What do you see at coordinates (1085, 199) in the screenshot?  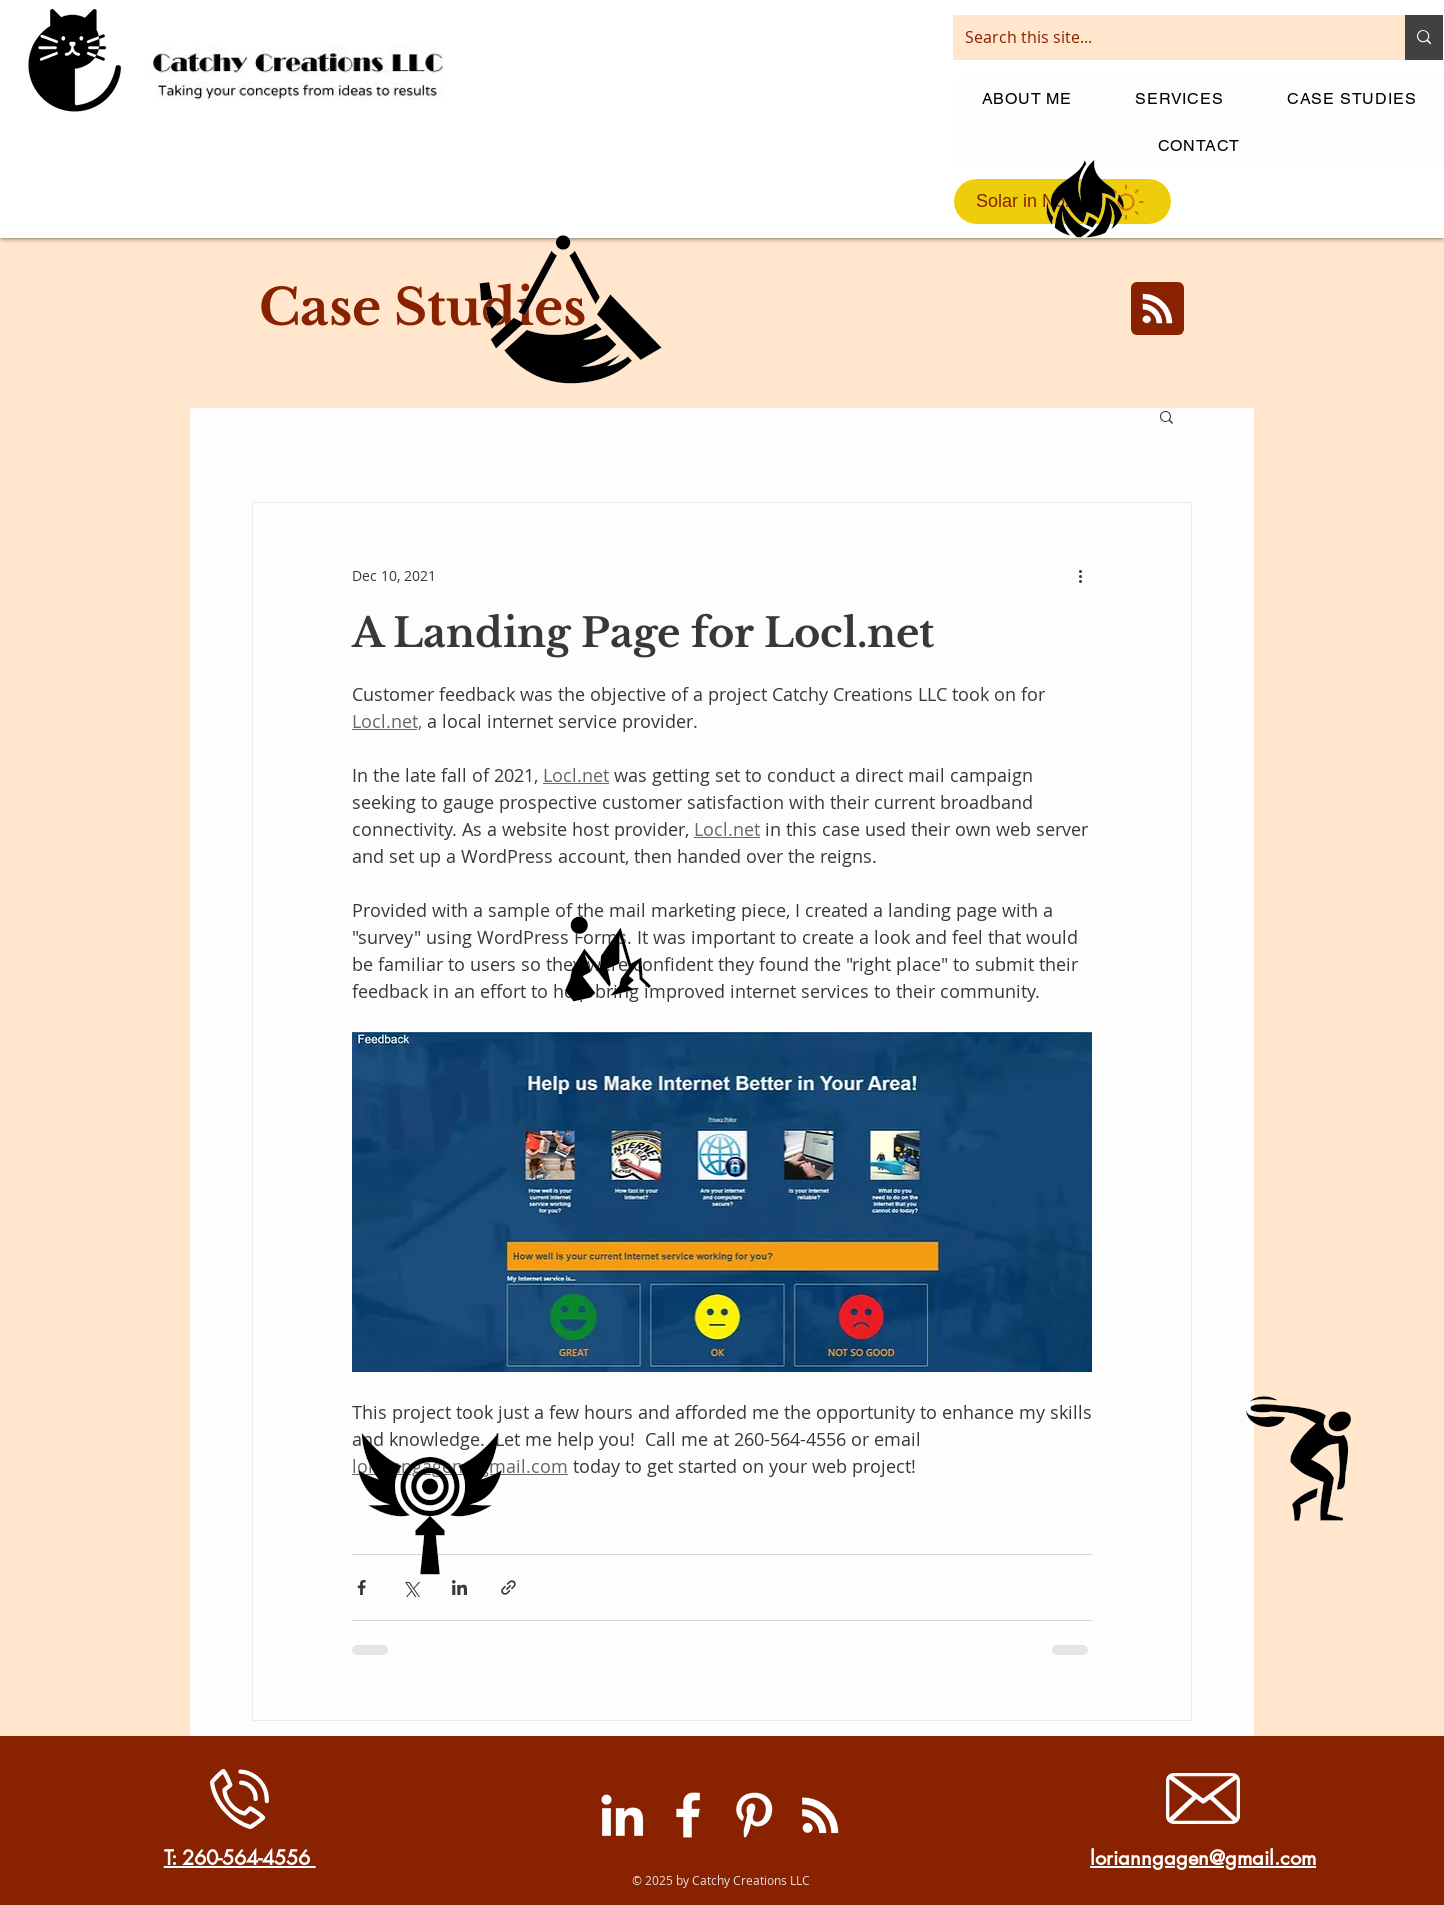 I see `indicates a hot or trending item` at bounding box center [1085, 199].